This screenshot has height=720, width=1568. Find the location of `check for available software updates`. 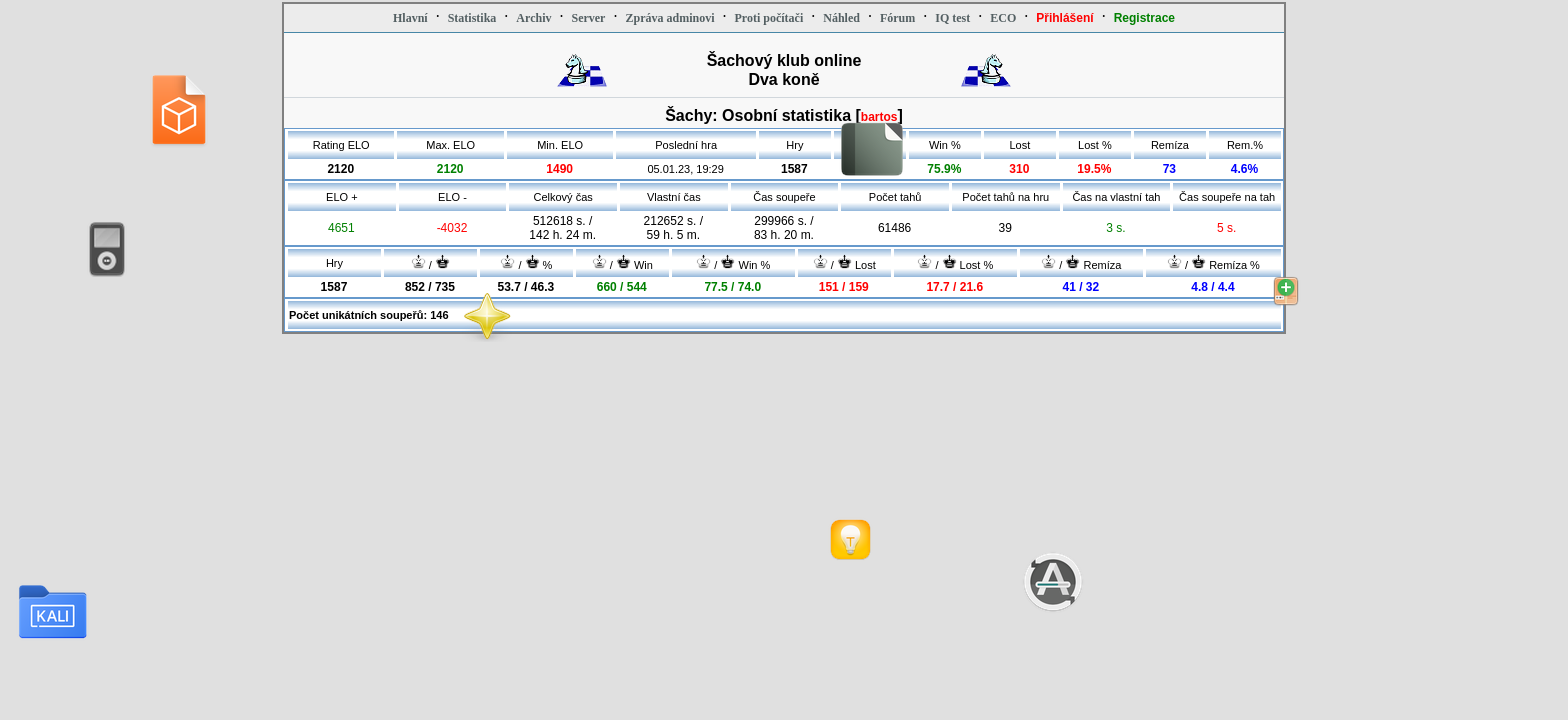

check for available software updates is located at coordinates (1053, 582).